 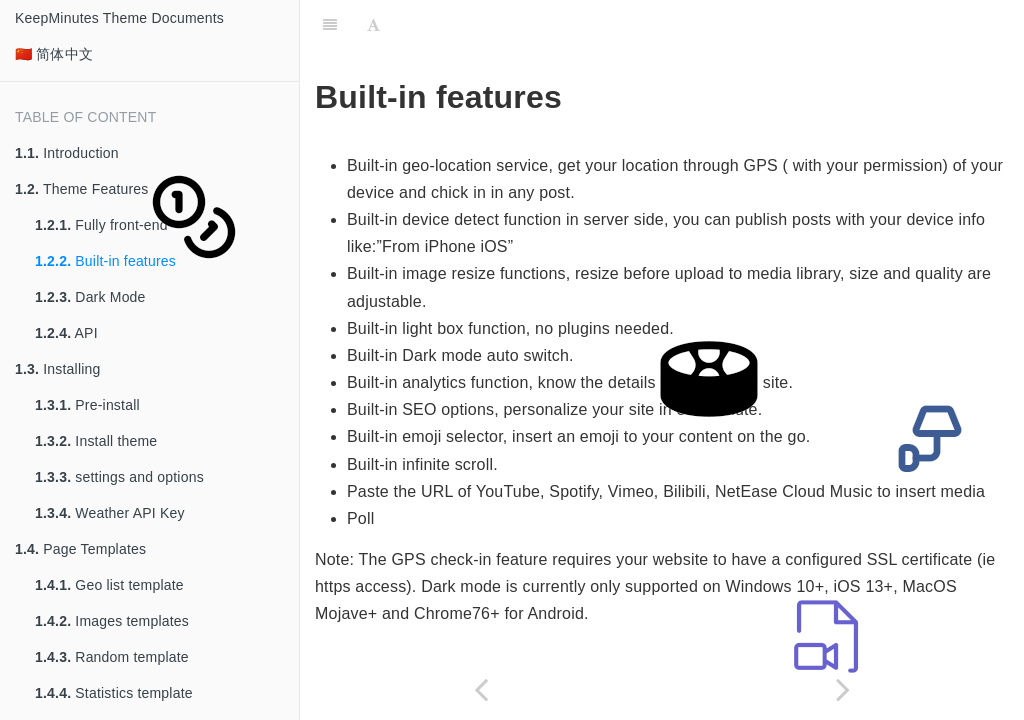 What do you see at coordinates (709, 379) in the screenshot?
I see `access steel drum or percussion sounds` at bounding box center [709, 379].